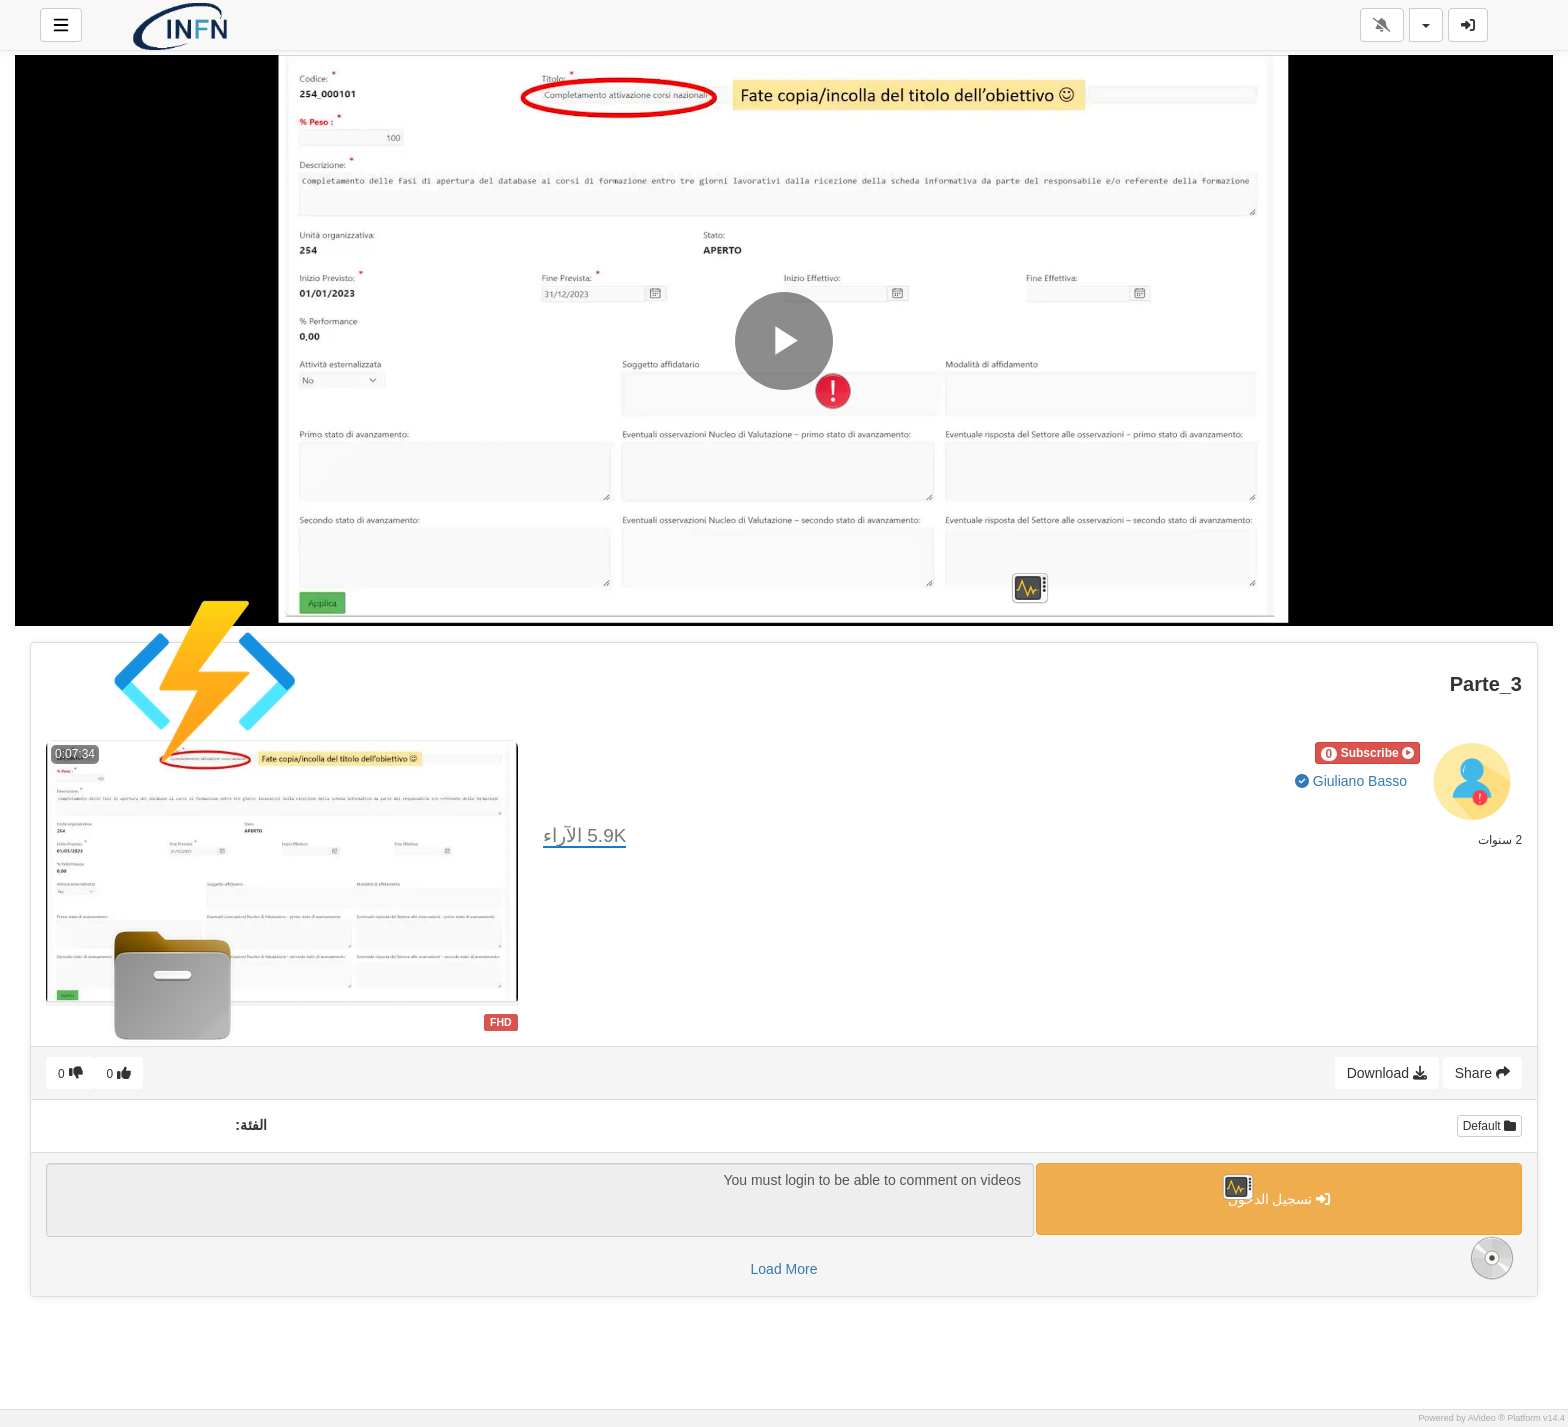 The image size is (1568, 1427). What do you see at coordinates (172, 985) in the screenshot?
I see `open file manager application` at bounding box center [172, 985].